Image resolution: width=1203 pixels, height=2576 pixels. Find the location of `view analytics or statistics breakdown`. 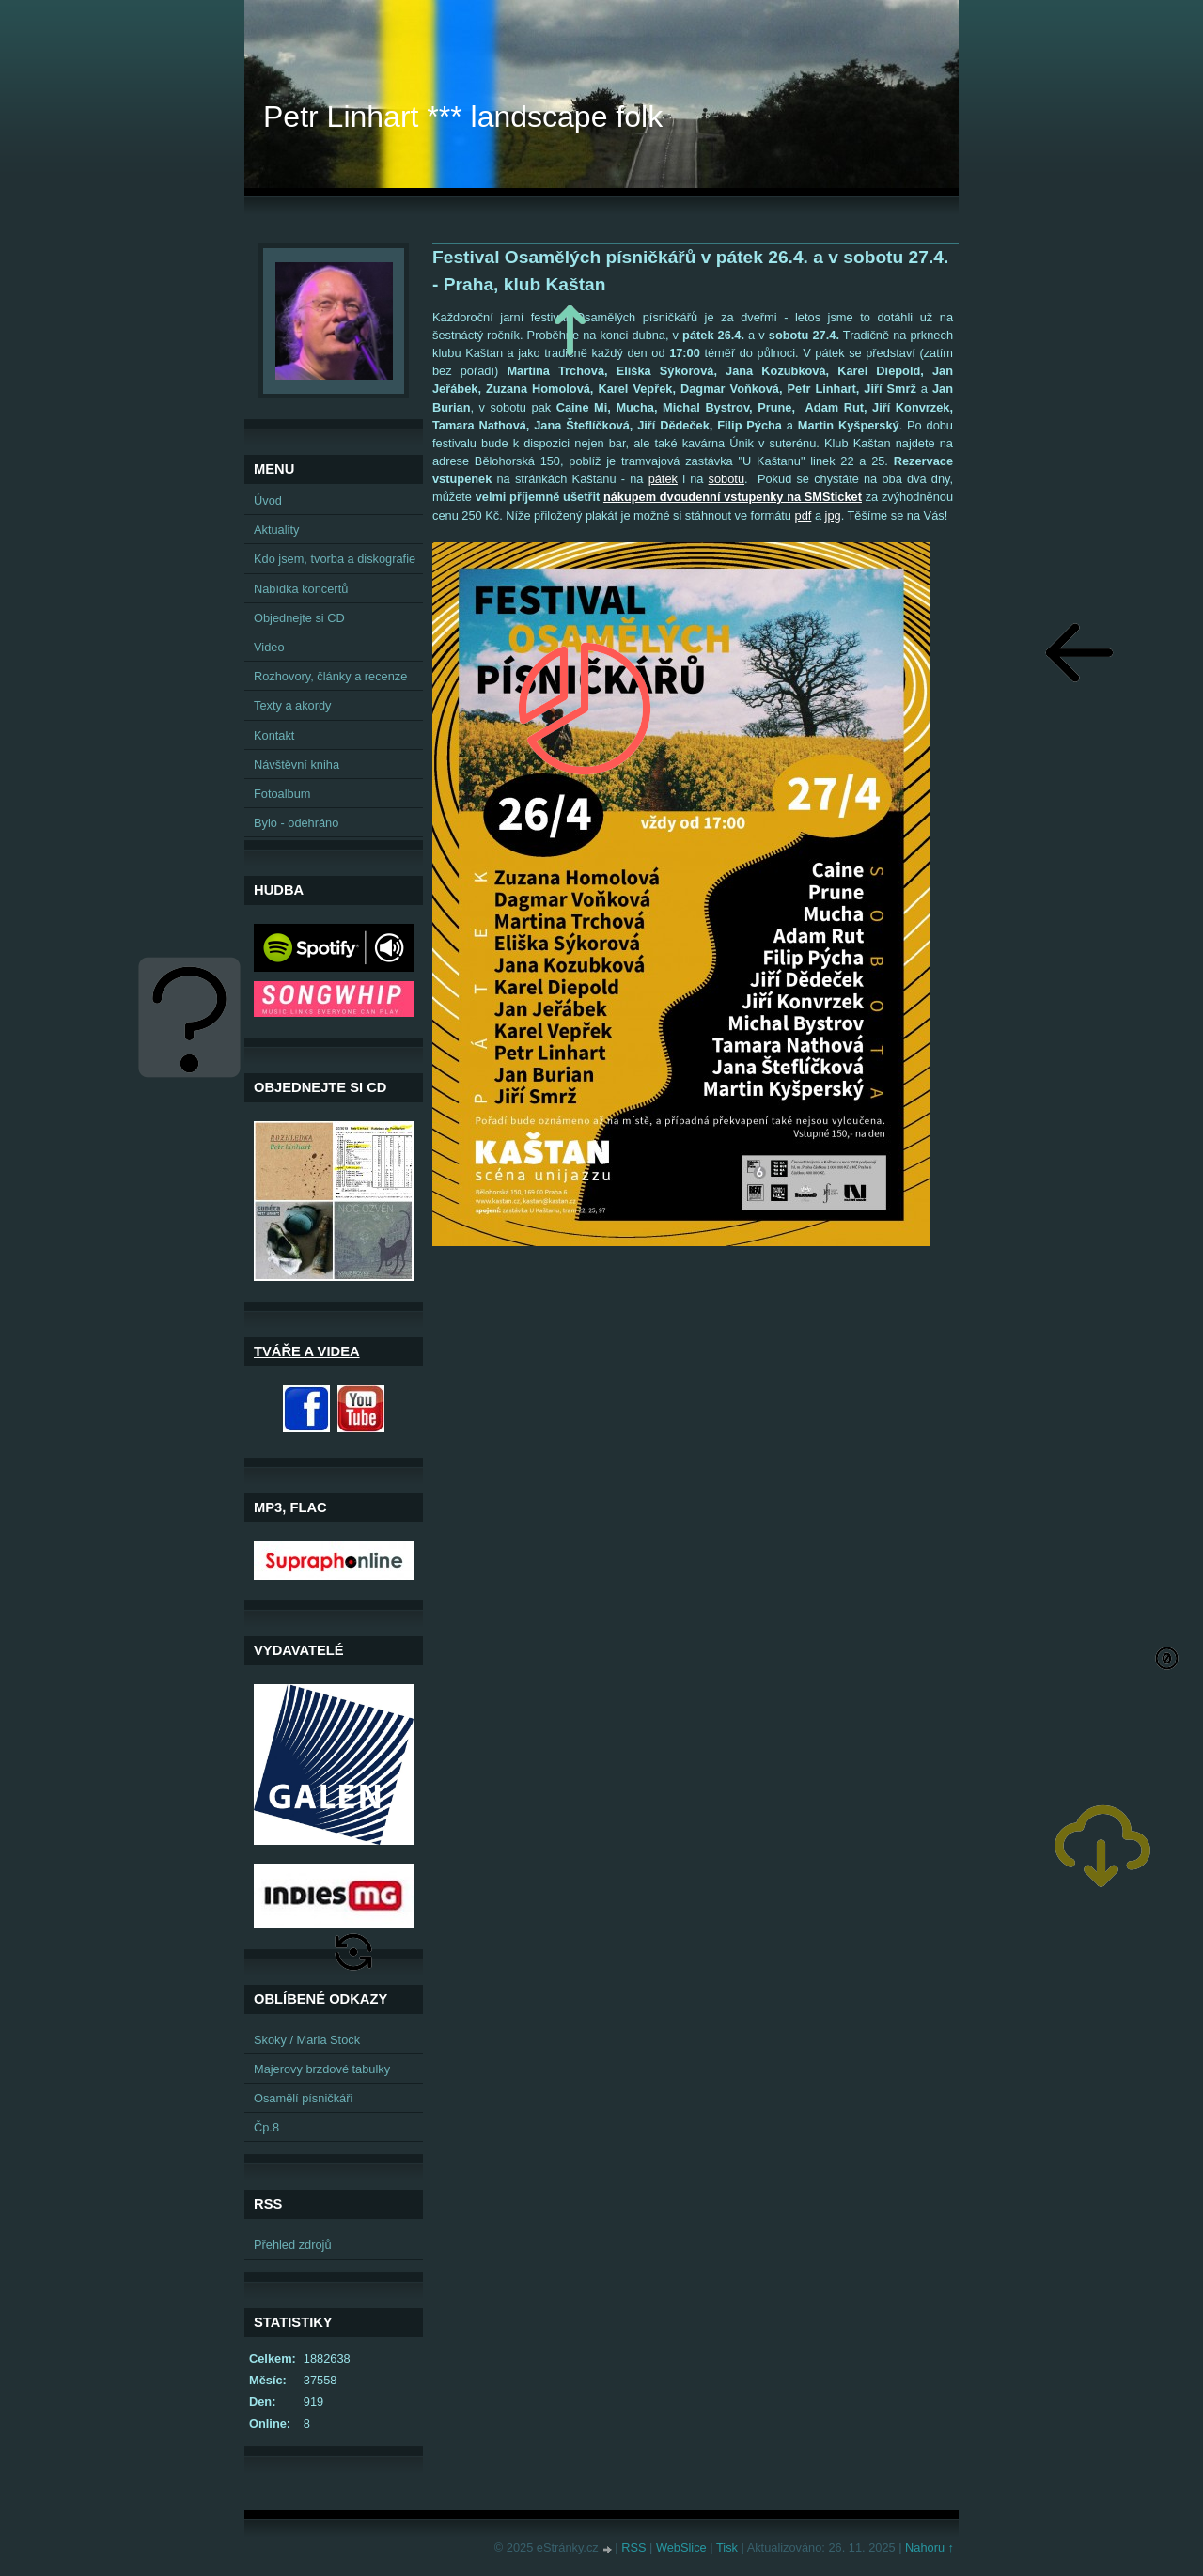

view analytics or statistics breakdown is located at coordinates (585, 709).